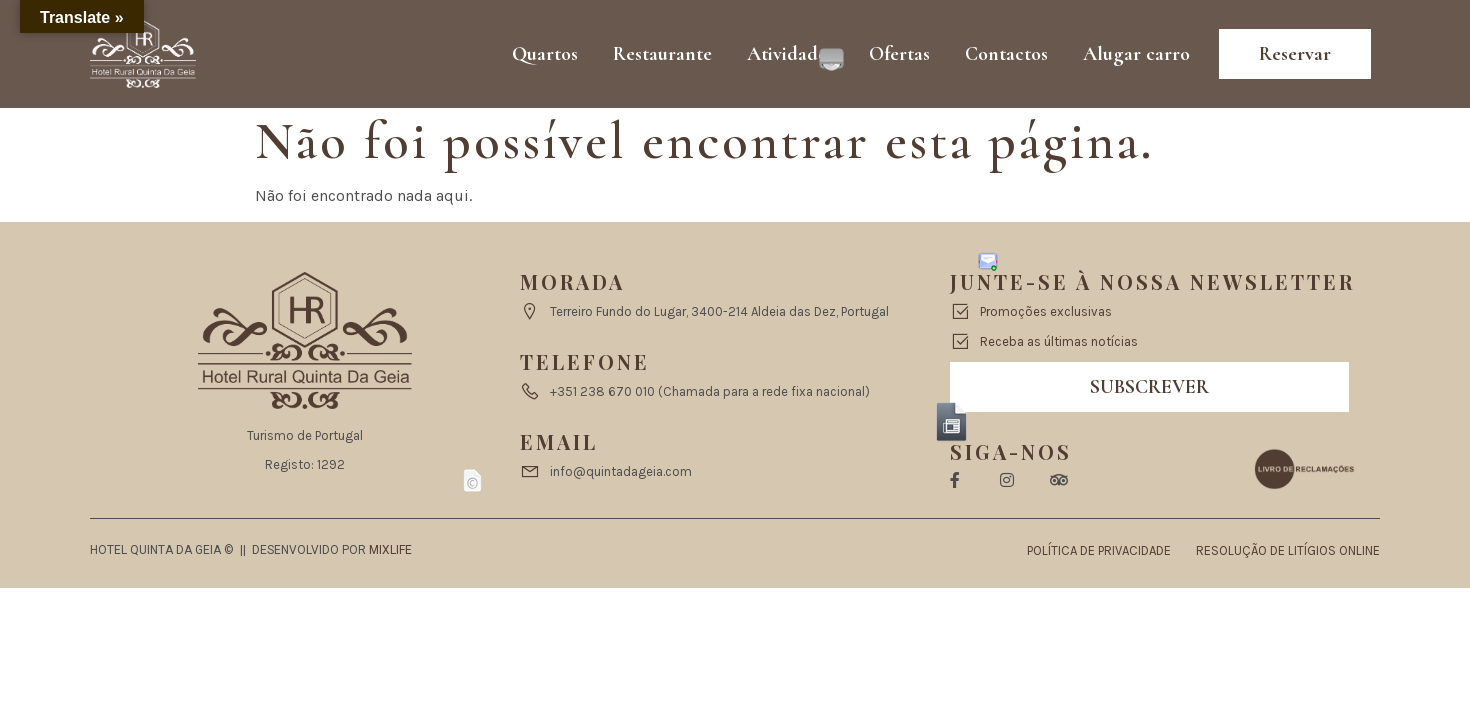 Image resolution: width=1470 pixels, height=720 pixels. Describe the element at coordinates (472, 480) in the screenshot. I see `indicates a file with copyright protection` at that location.